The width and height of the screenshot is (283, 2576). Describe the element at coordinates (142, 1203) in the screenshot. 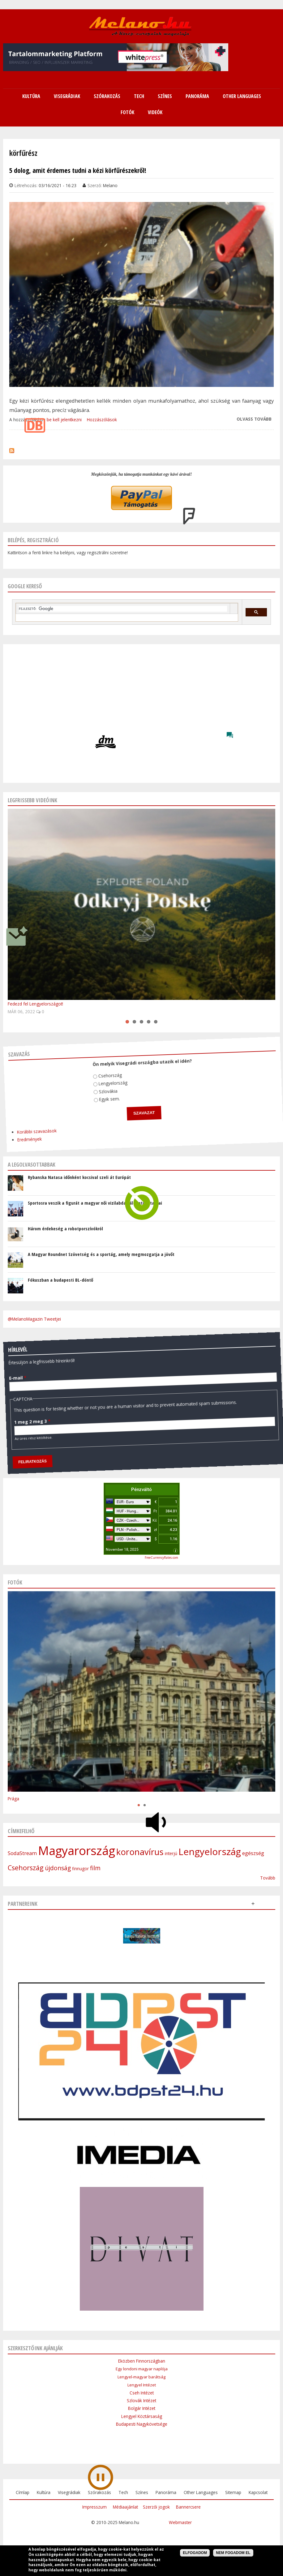

I see `scan a QR code or barcode` at that location.